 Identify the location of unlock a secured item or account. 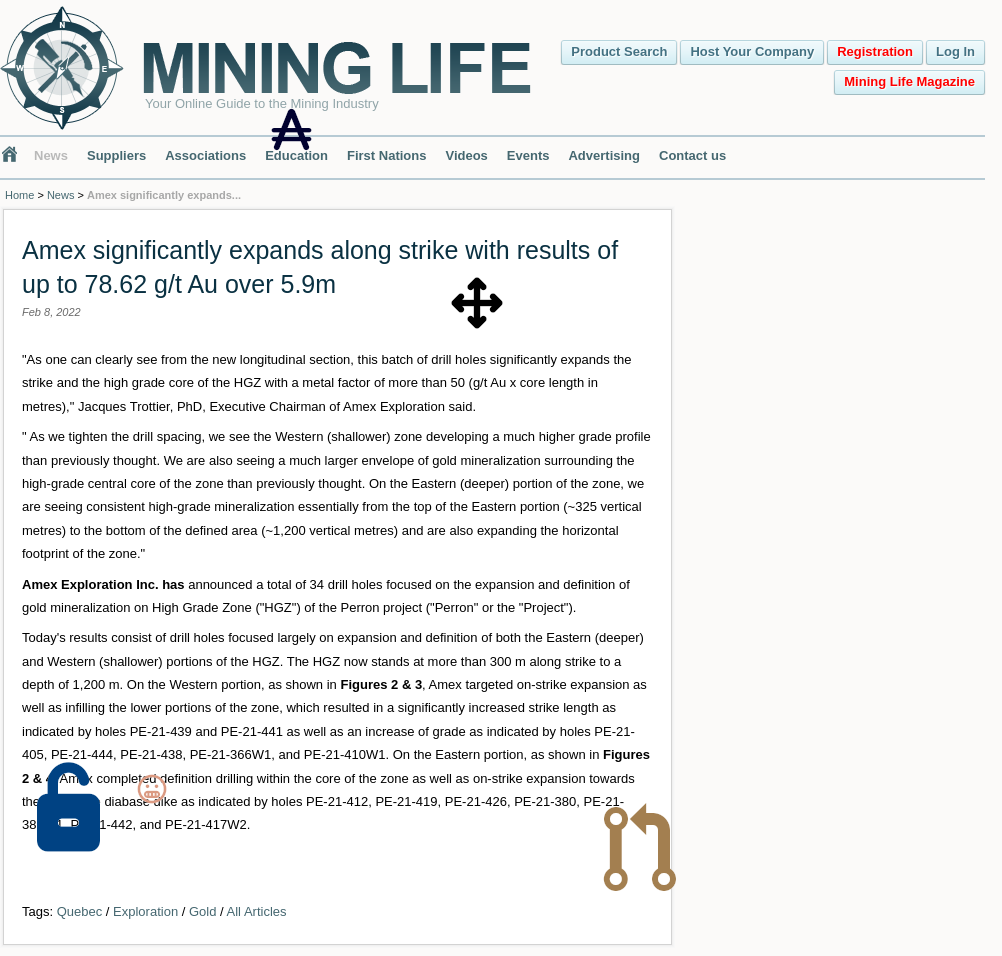
(68, 809).